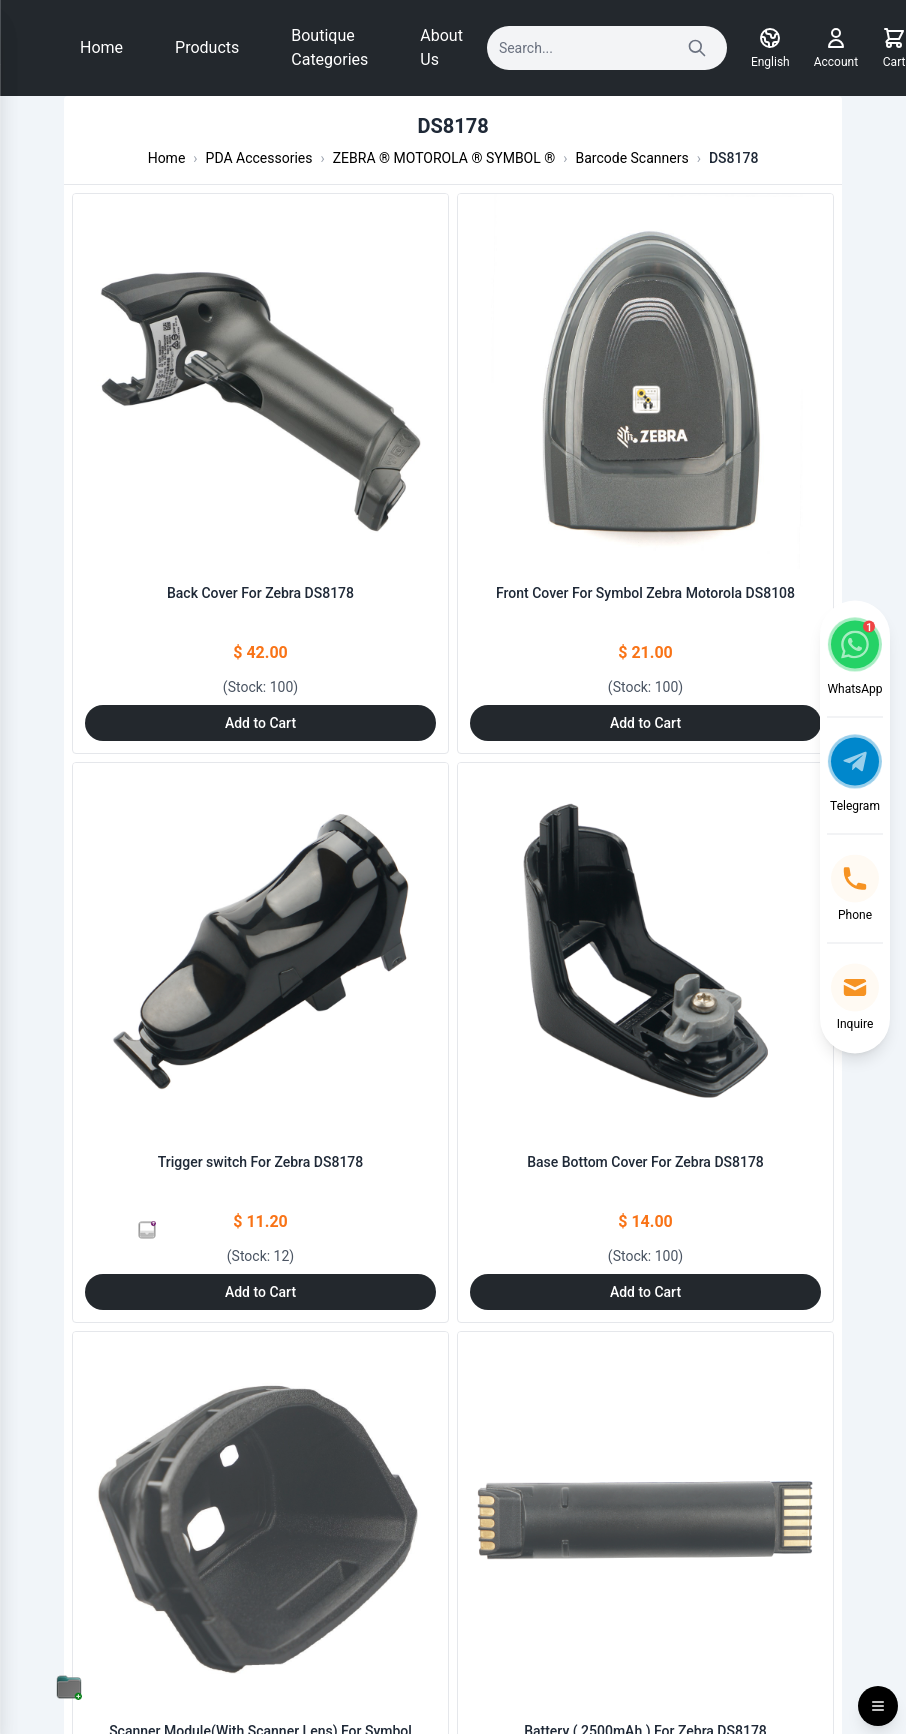  I want to click on open gnome builder development environment, so click(646, 399).